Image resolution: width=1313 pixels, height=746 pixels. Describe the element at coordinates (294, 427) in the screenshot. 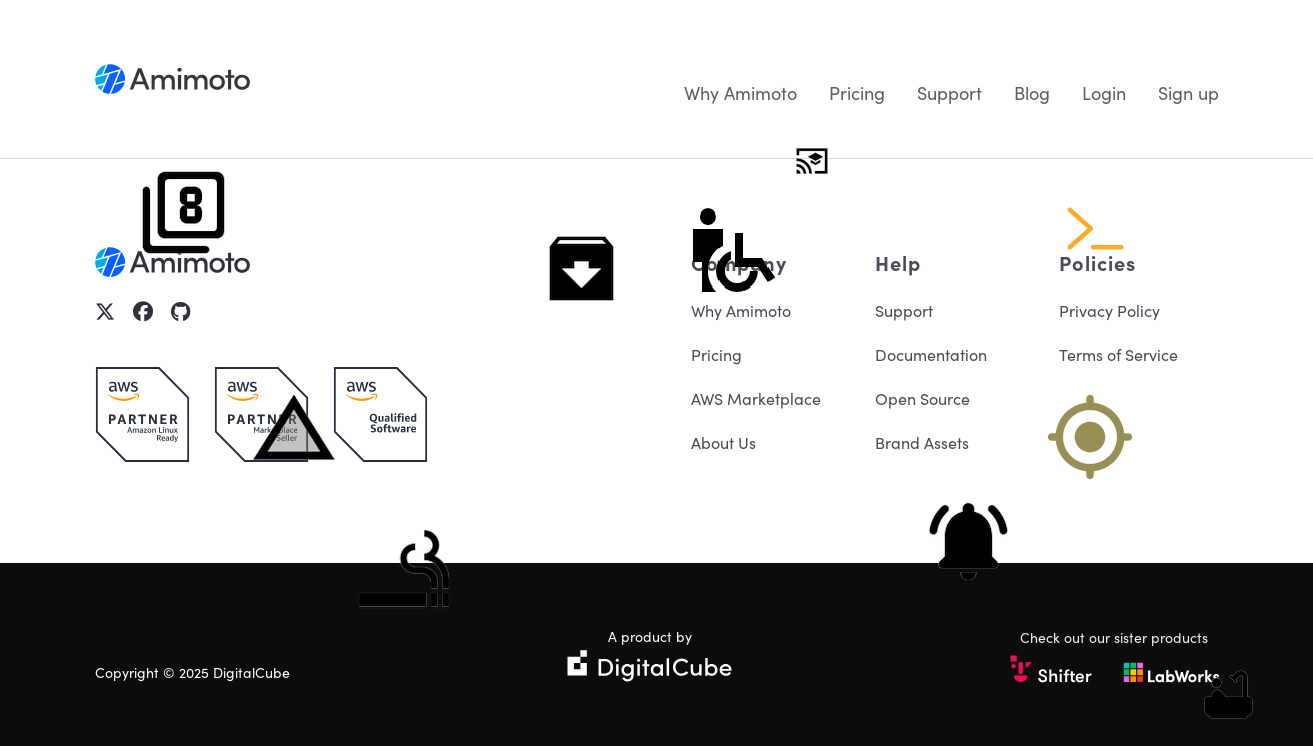

I see `view revision or change history` at that location.